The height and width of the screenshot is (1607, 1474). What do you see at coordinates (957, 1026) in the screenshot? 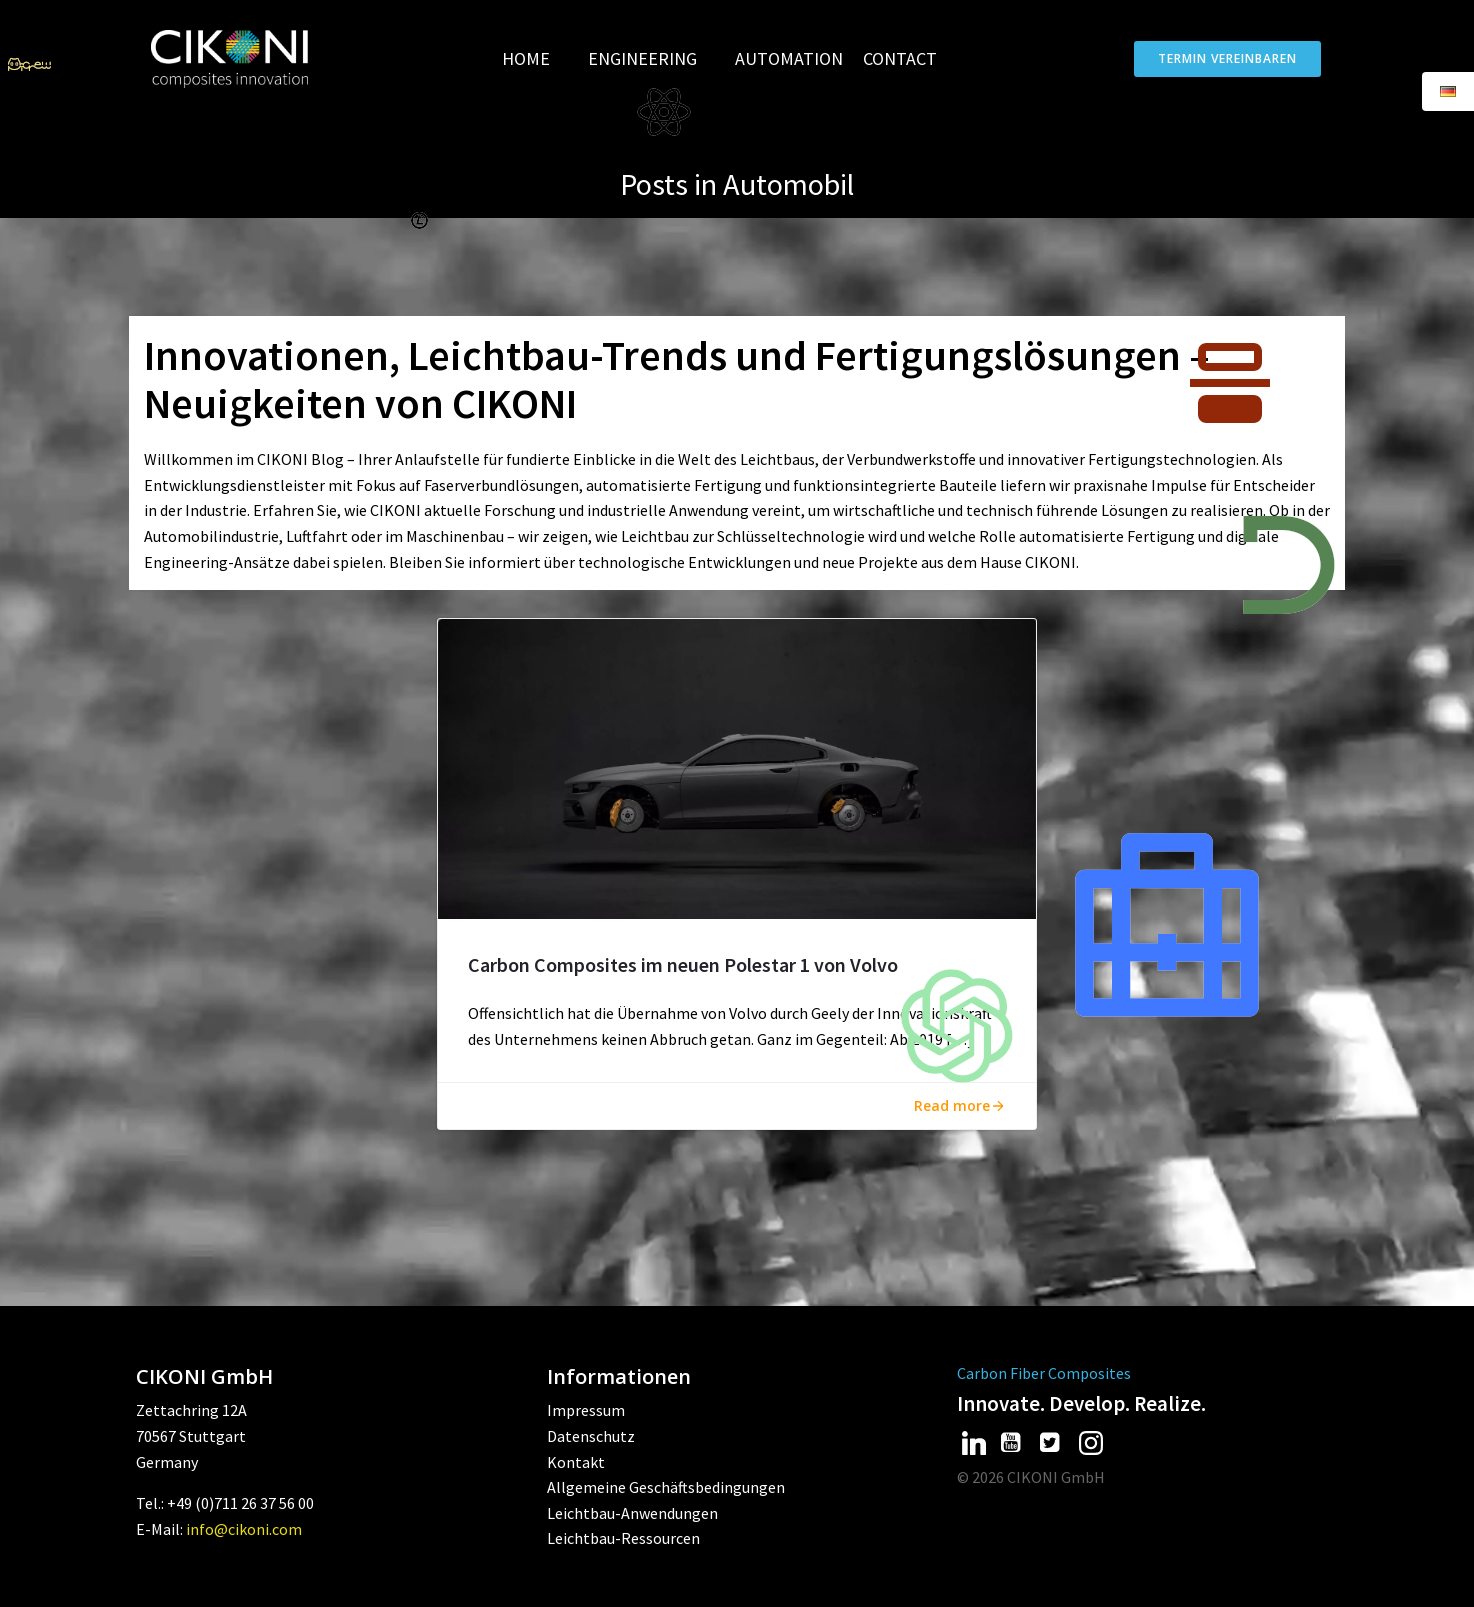
I see `open OpenAI or ChatGPT app` at bounding box center [957, 1026].